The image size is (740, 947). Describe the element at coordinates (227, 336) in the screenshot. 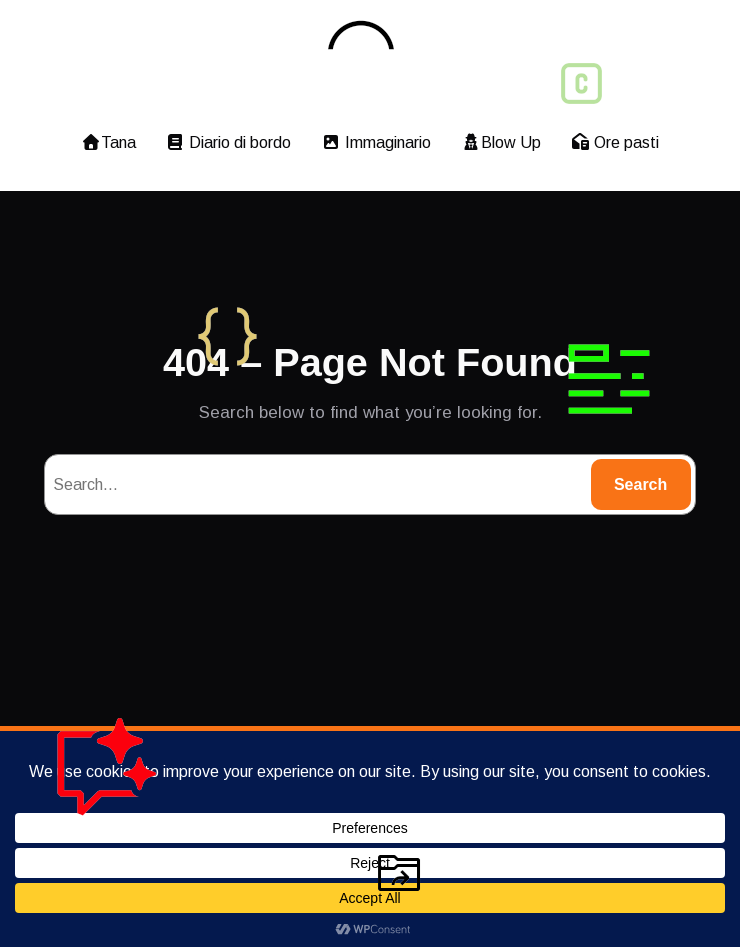

I see `indicates a namespace or module in code` at that location.